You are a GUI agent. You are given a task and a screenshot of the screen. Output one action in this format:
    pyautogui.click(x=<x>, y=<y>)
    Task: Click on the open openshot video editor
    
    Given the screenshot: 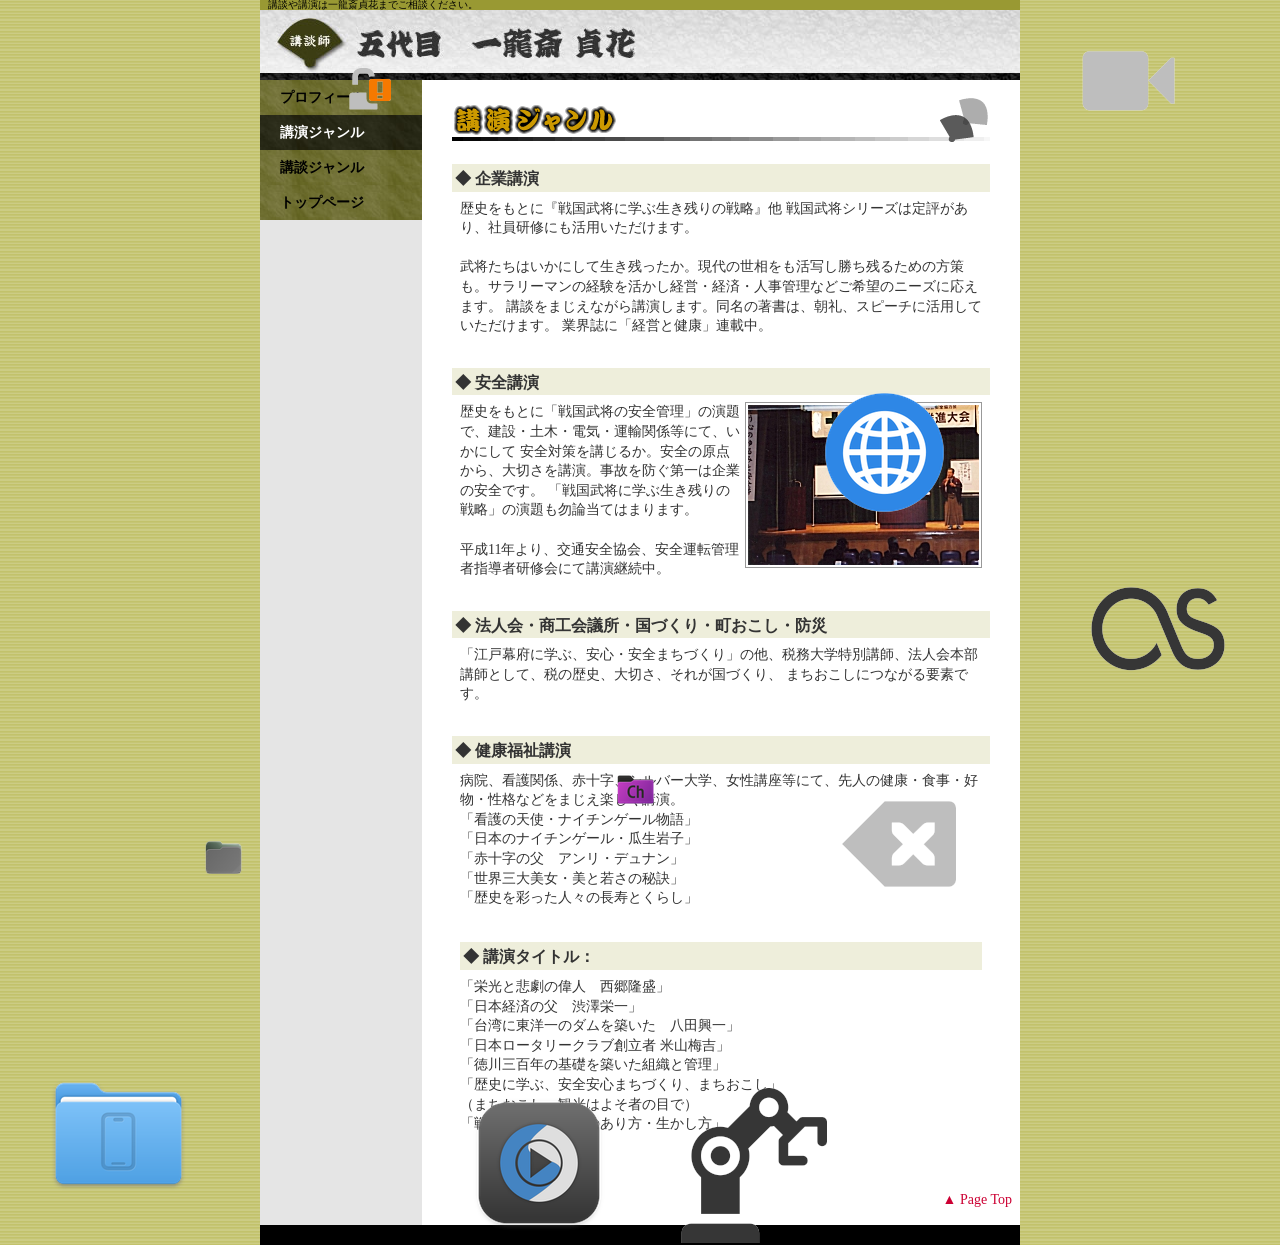 What is the action you would take?
    pyautogui.click(x=539, y=1163)
    